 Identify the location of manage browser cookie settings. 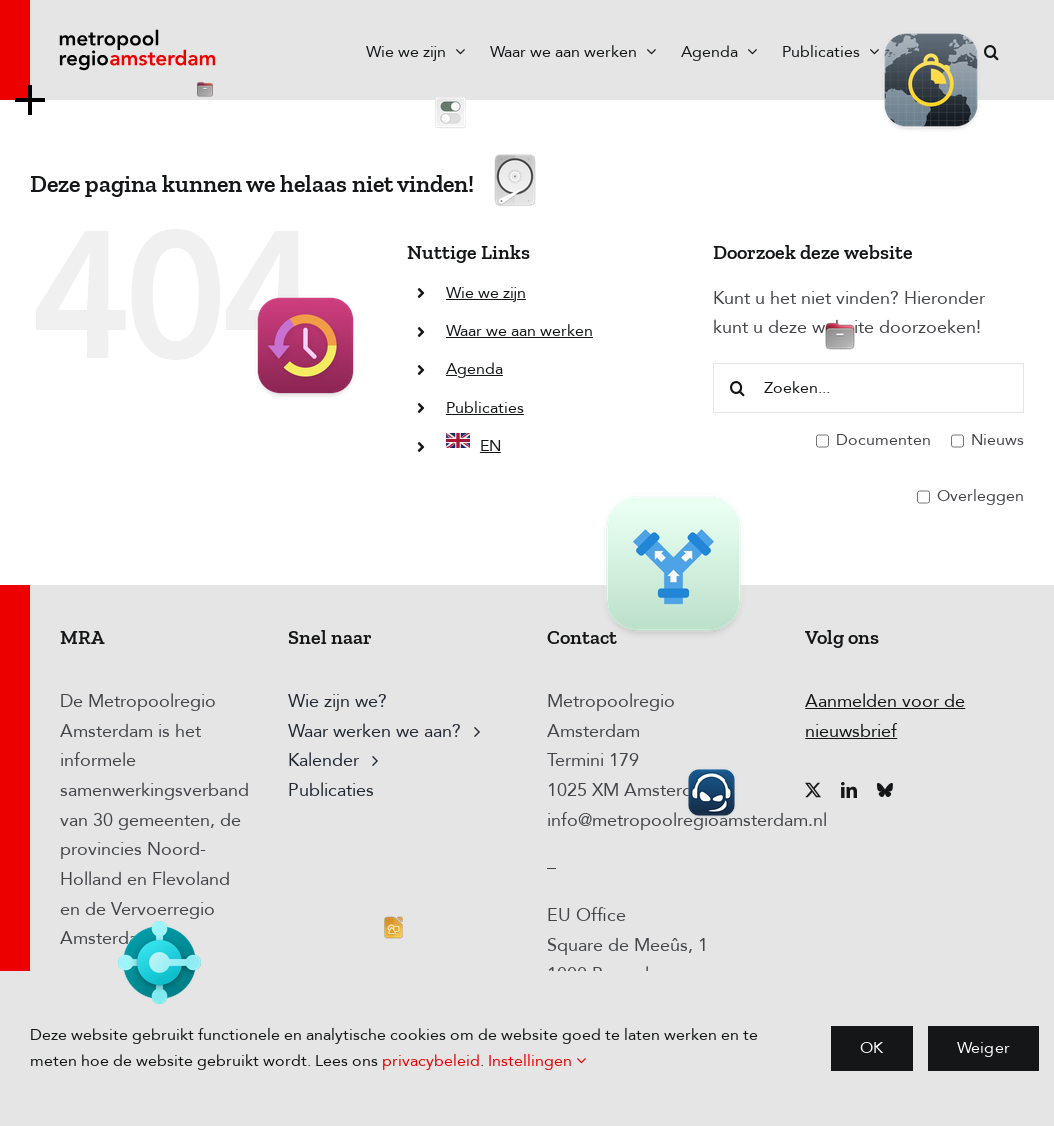
(931, 80).